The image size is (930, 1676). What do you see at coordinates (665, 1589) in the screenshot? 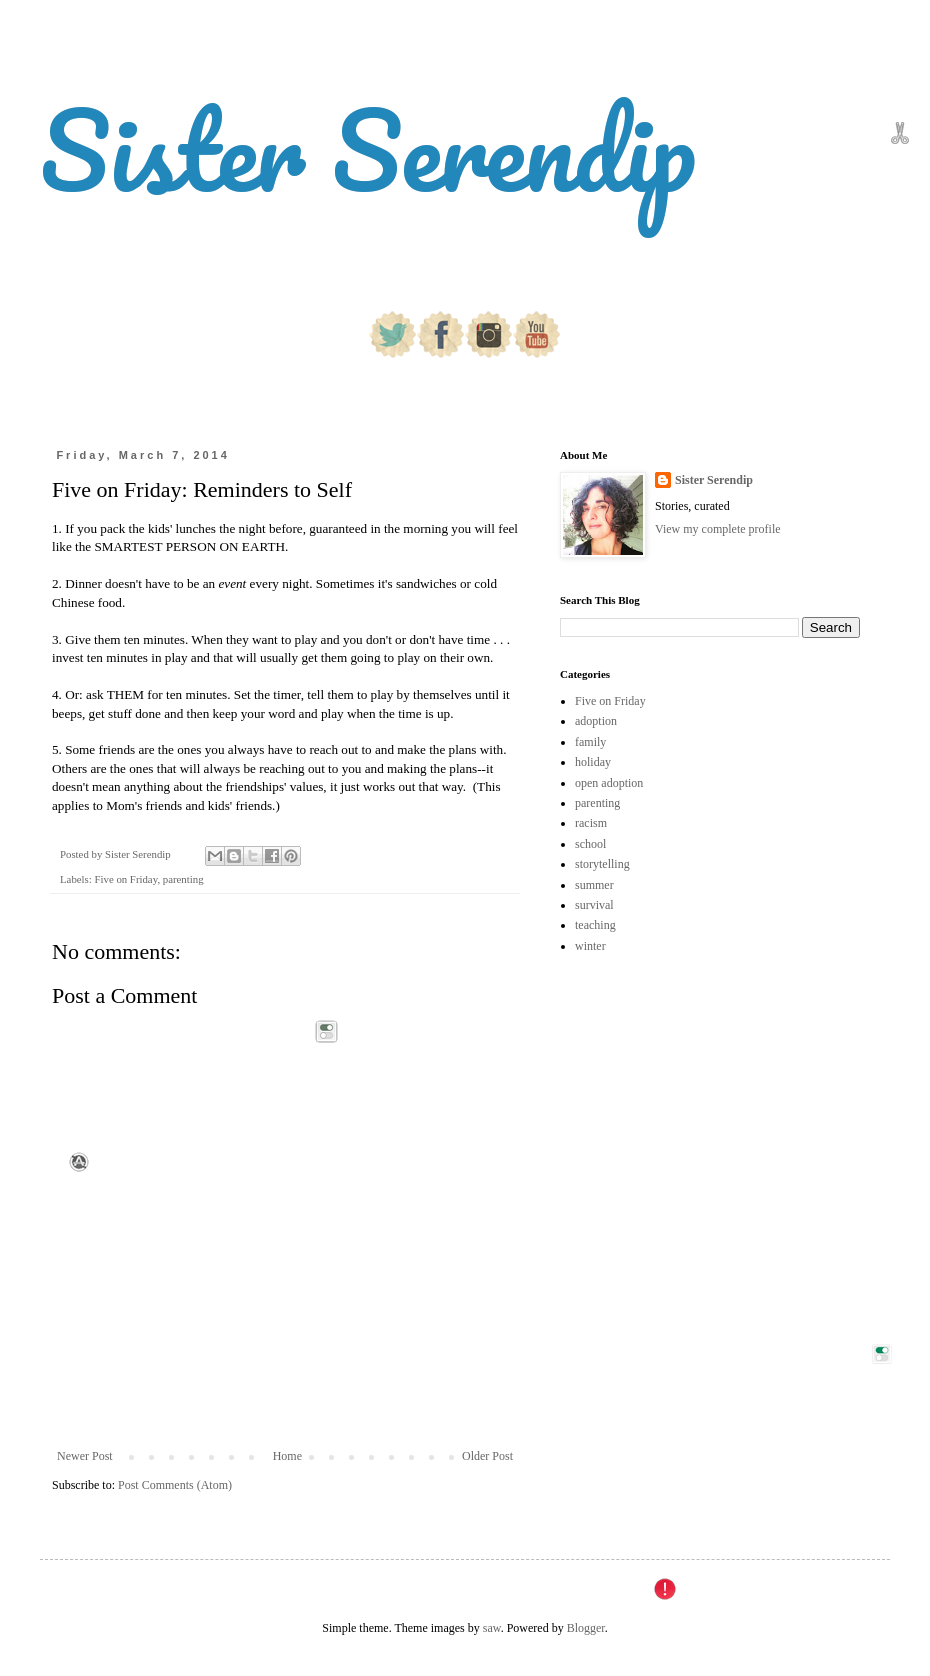
I see `indicates an application error or crash` at bounding box center [665, 1589].